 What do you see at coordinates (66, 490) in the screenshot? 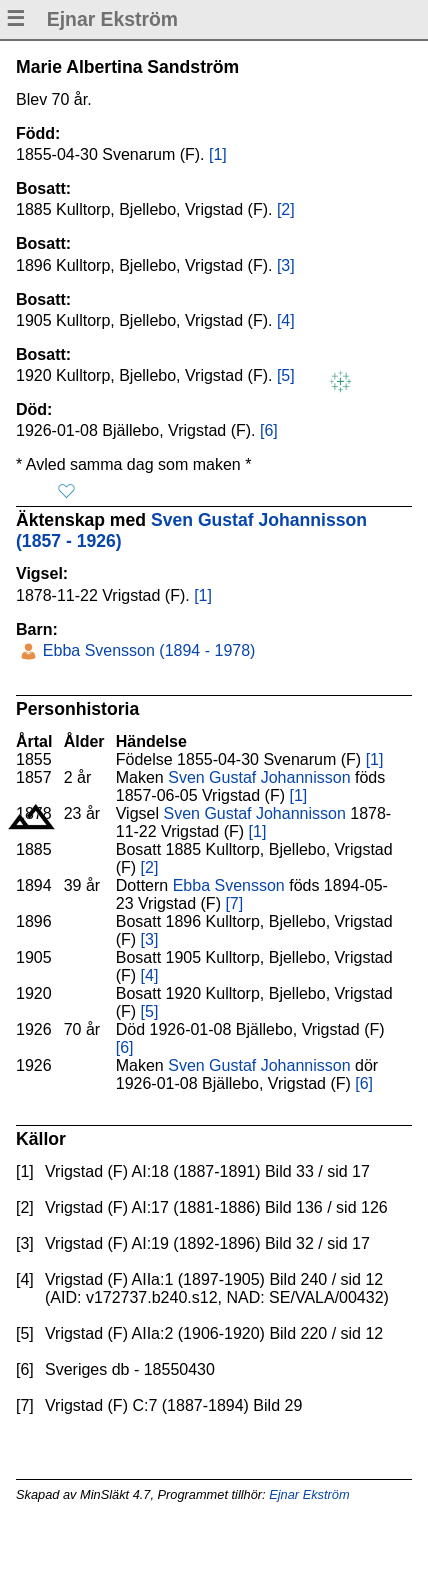
I see `add to favorites` at bounding box center [66, 490].